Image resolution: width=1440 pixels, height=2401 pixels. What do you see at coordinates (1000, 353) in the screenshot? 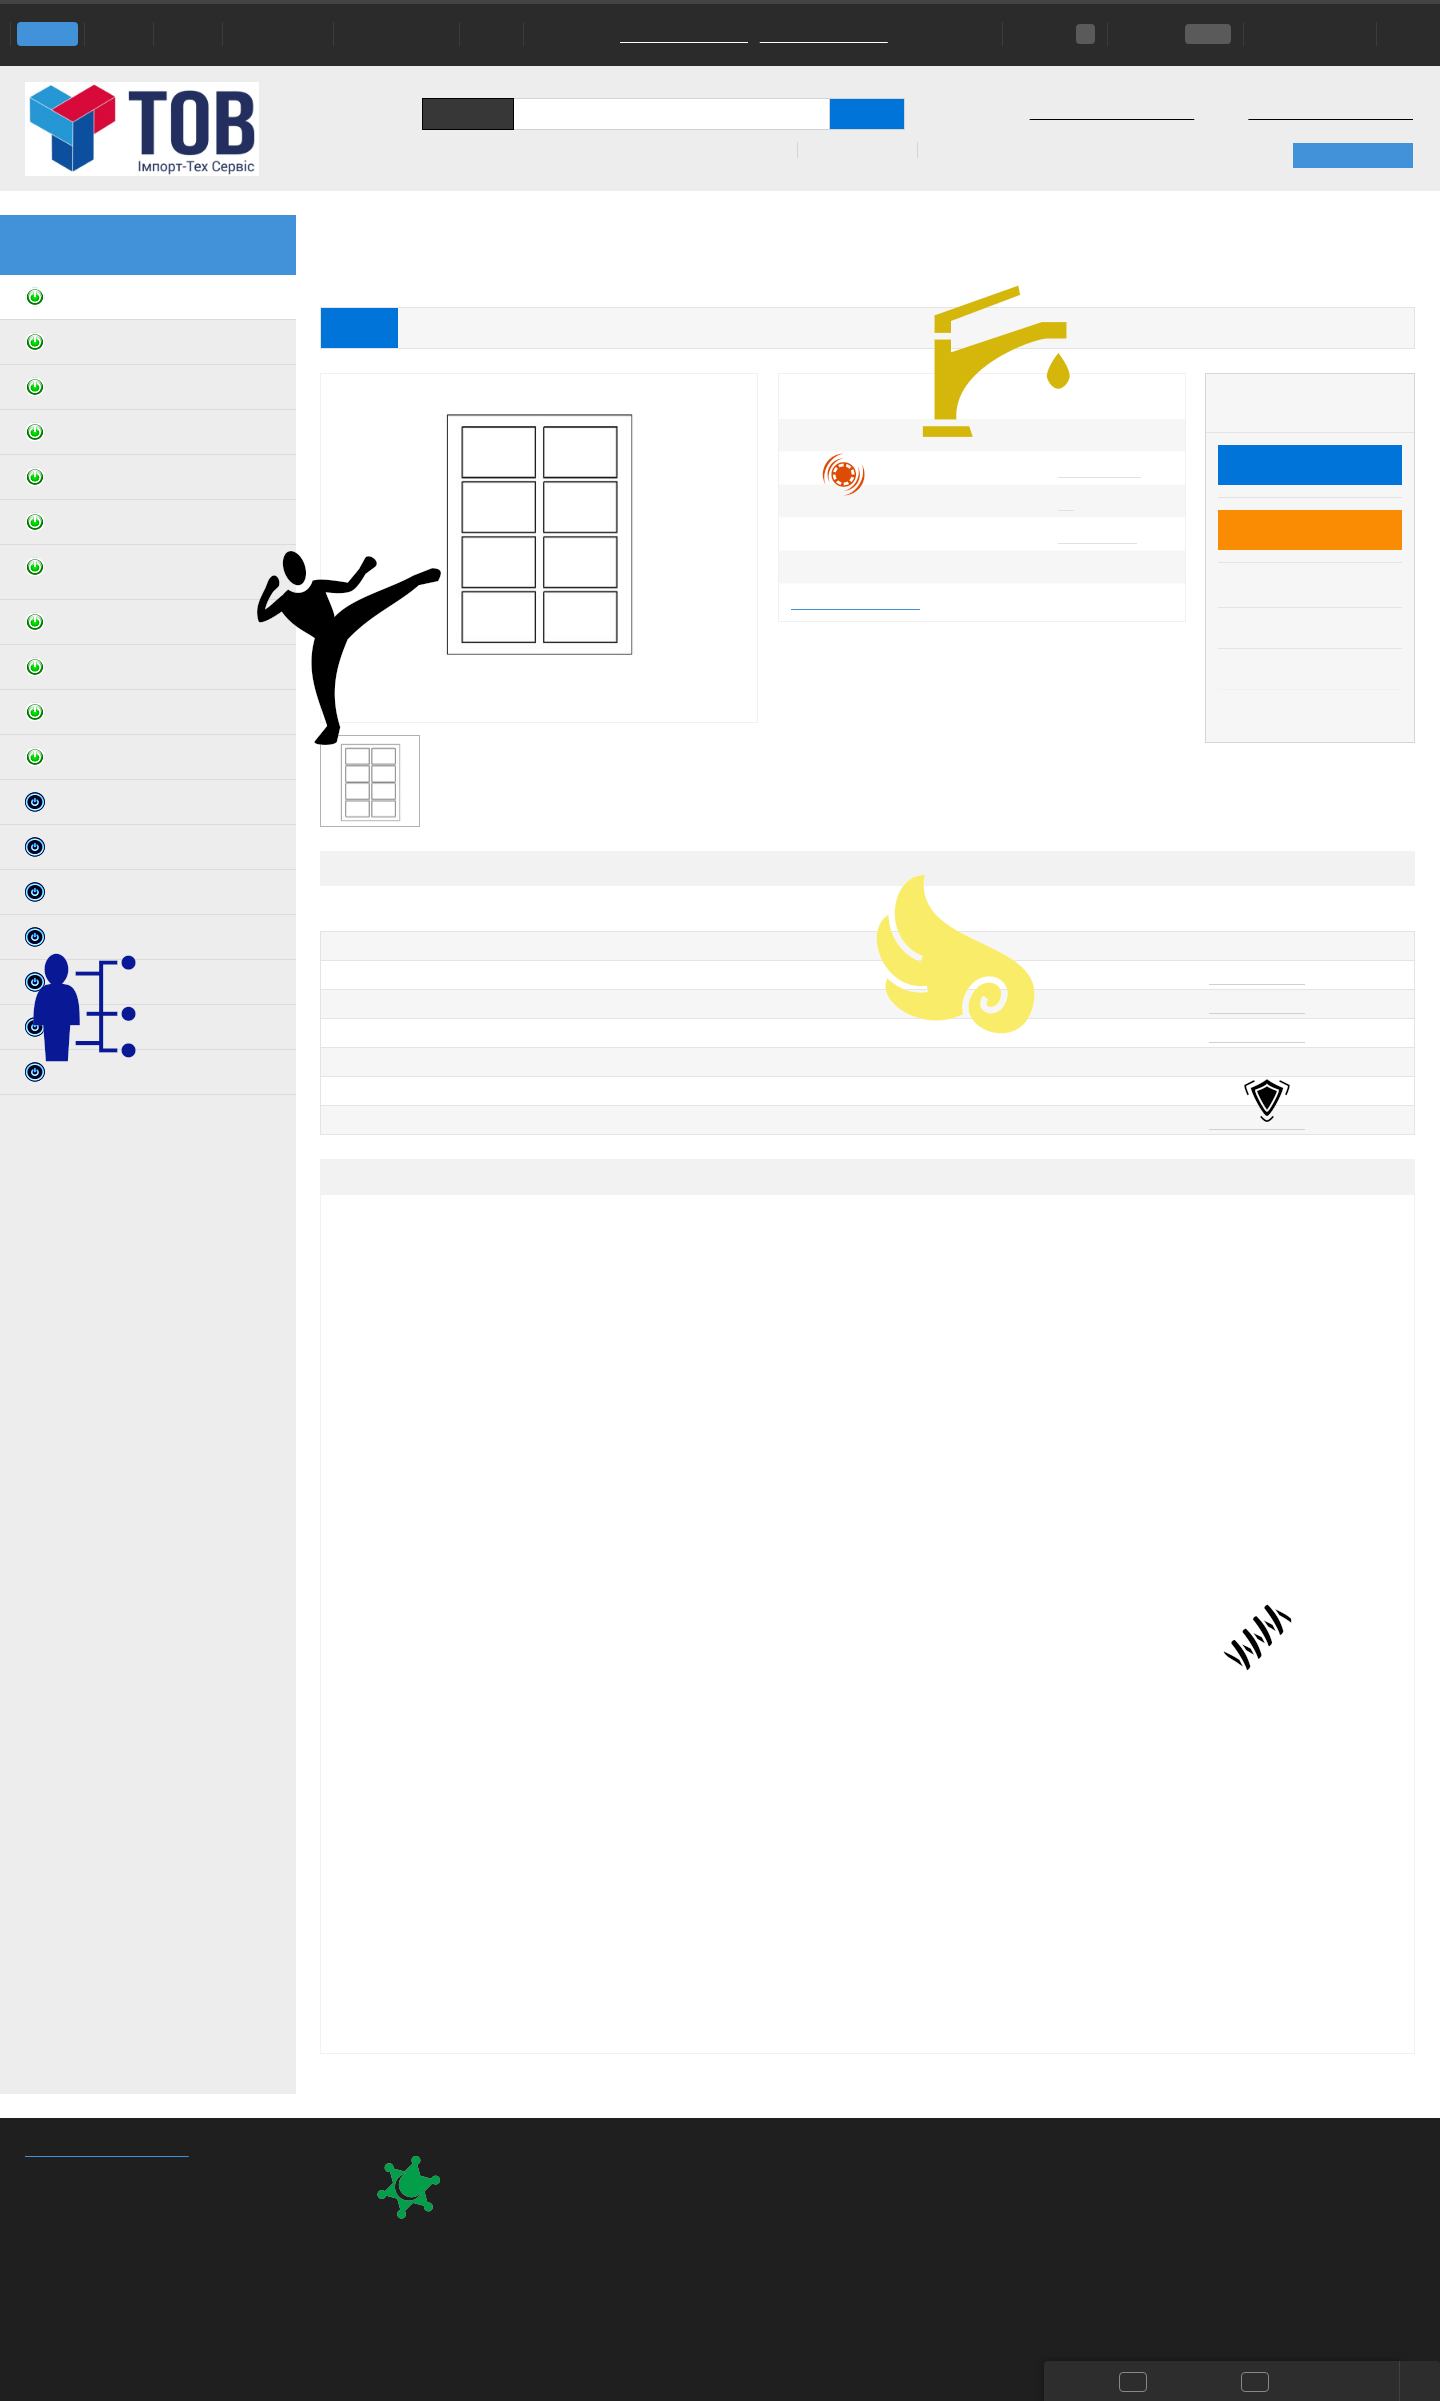
I see `access kitchen or plumbing settings` at bounding box center [1000, 353].